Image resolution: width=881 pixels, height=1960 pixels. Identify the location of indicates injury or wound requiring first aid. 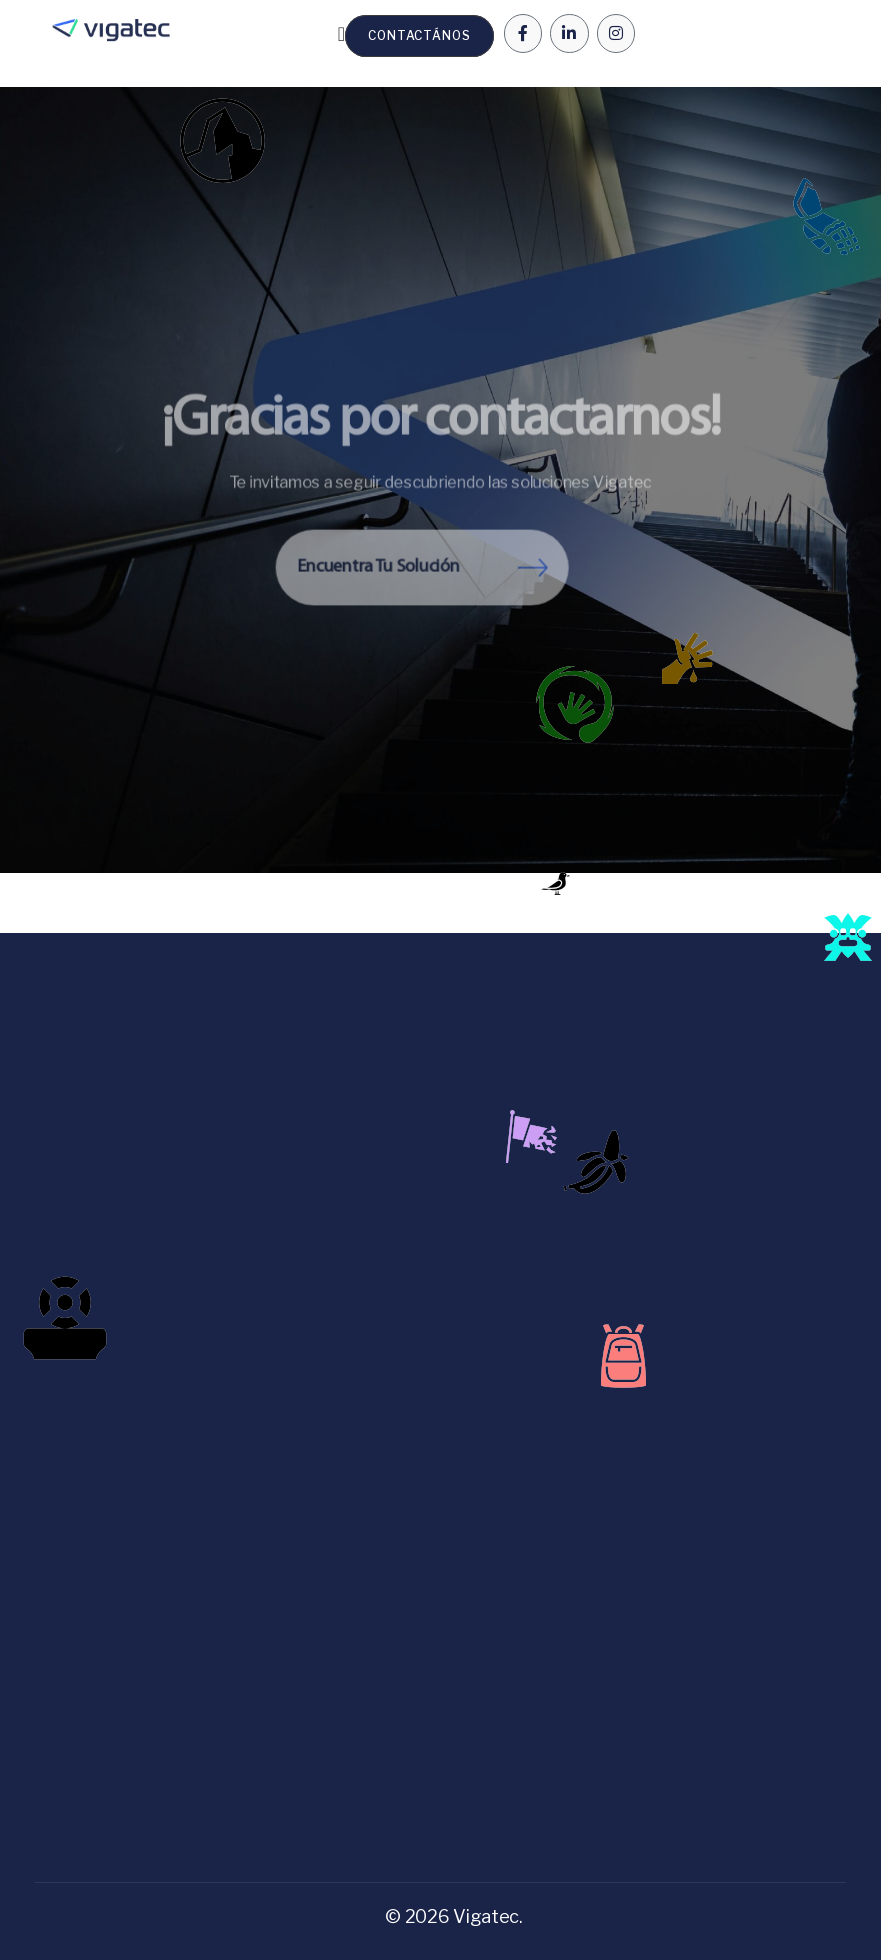
(687, 658).